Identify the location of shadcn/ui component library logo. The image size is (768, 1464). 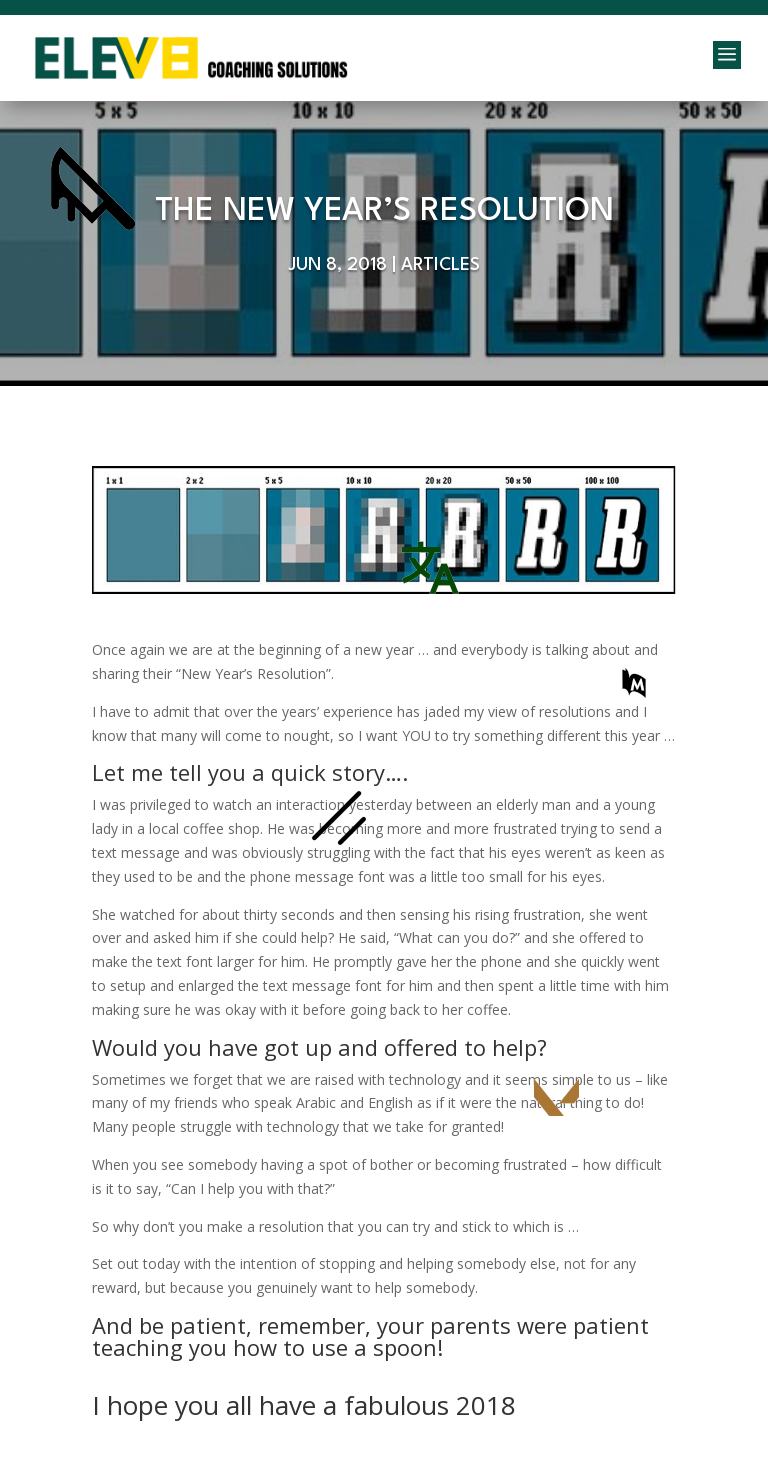
(339, 818).